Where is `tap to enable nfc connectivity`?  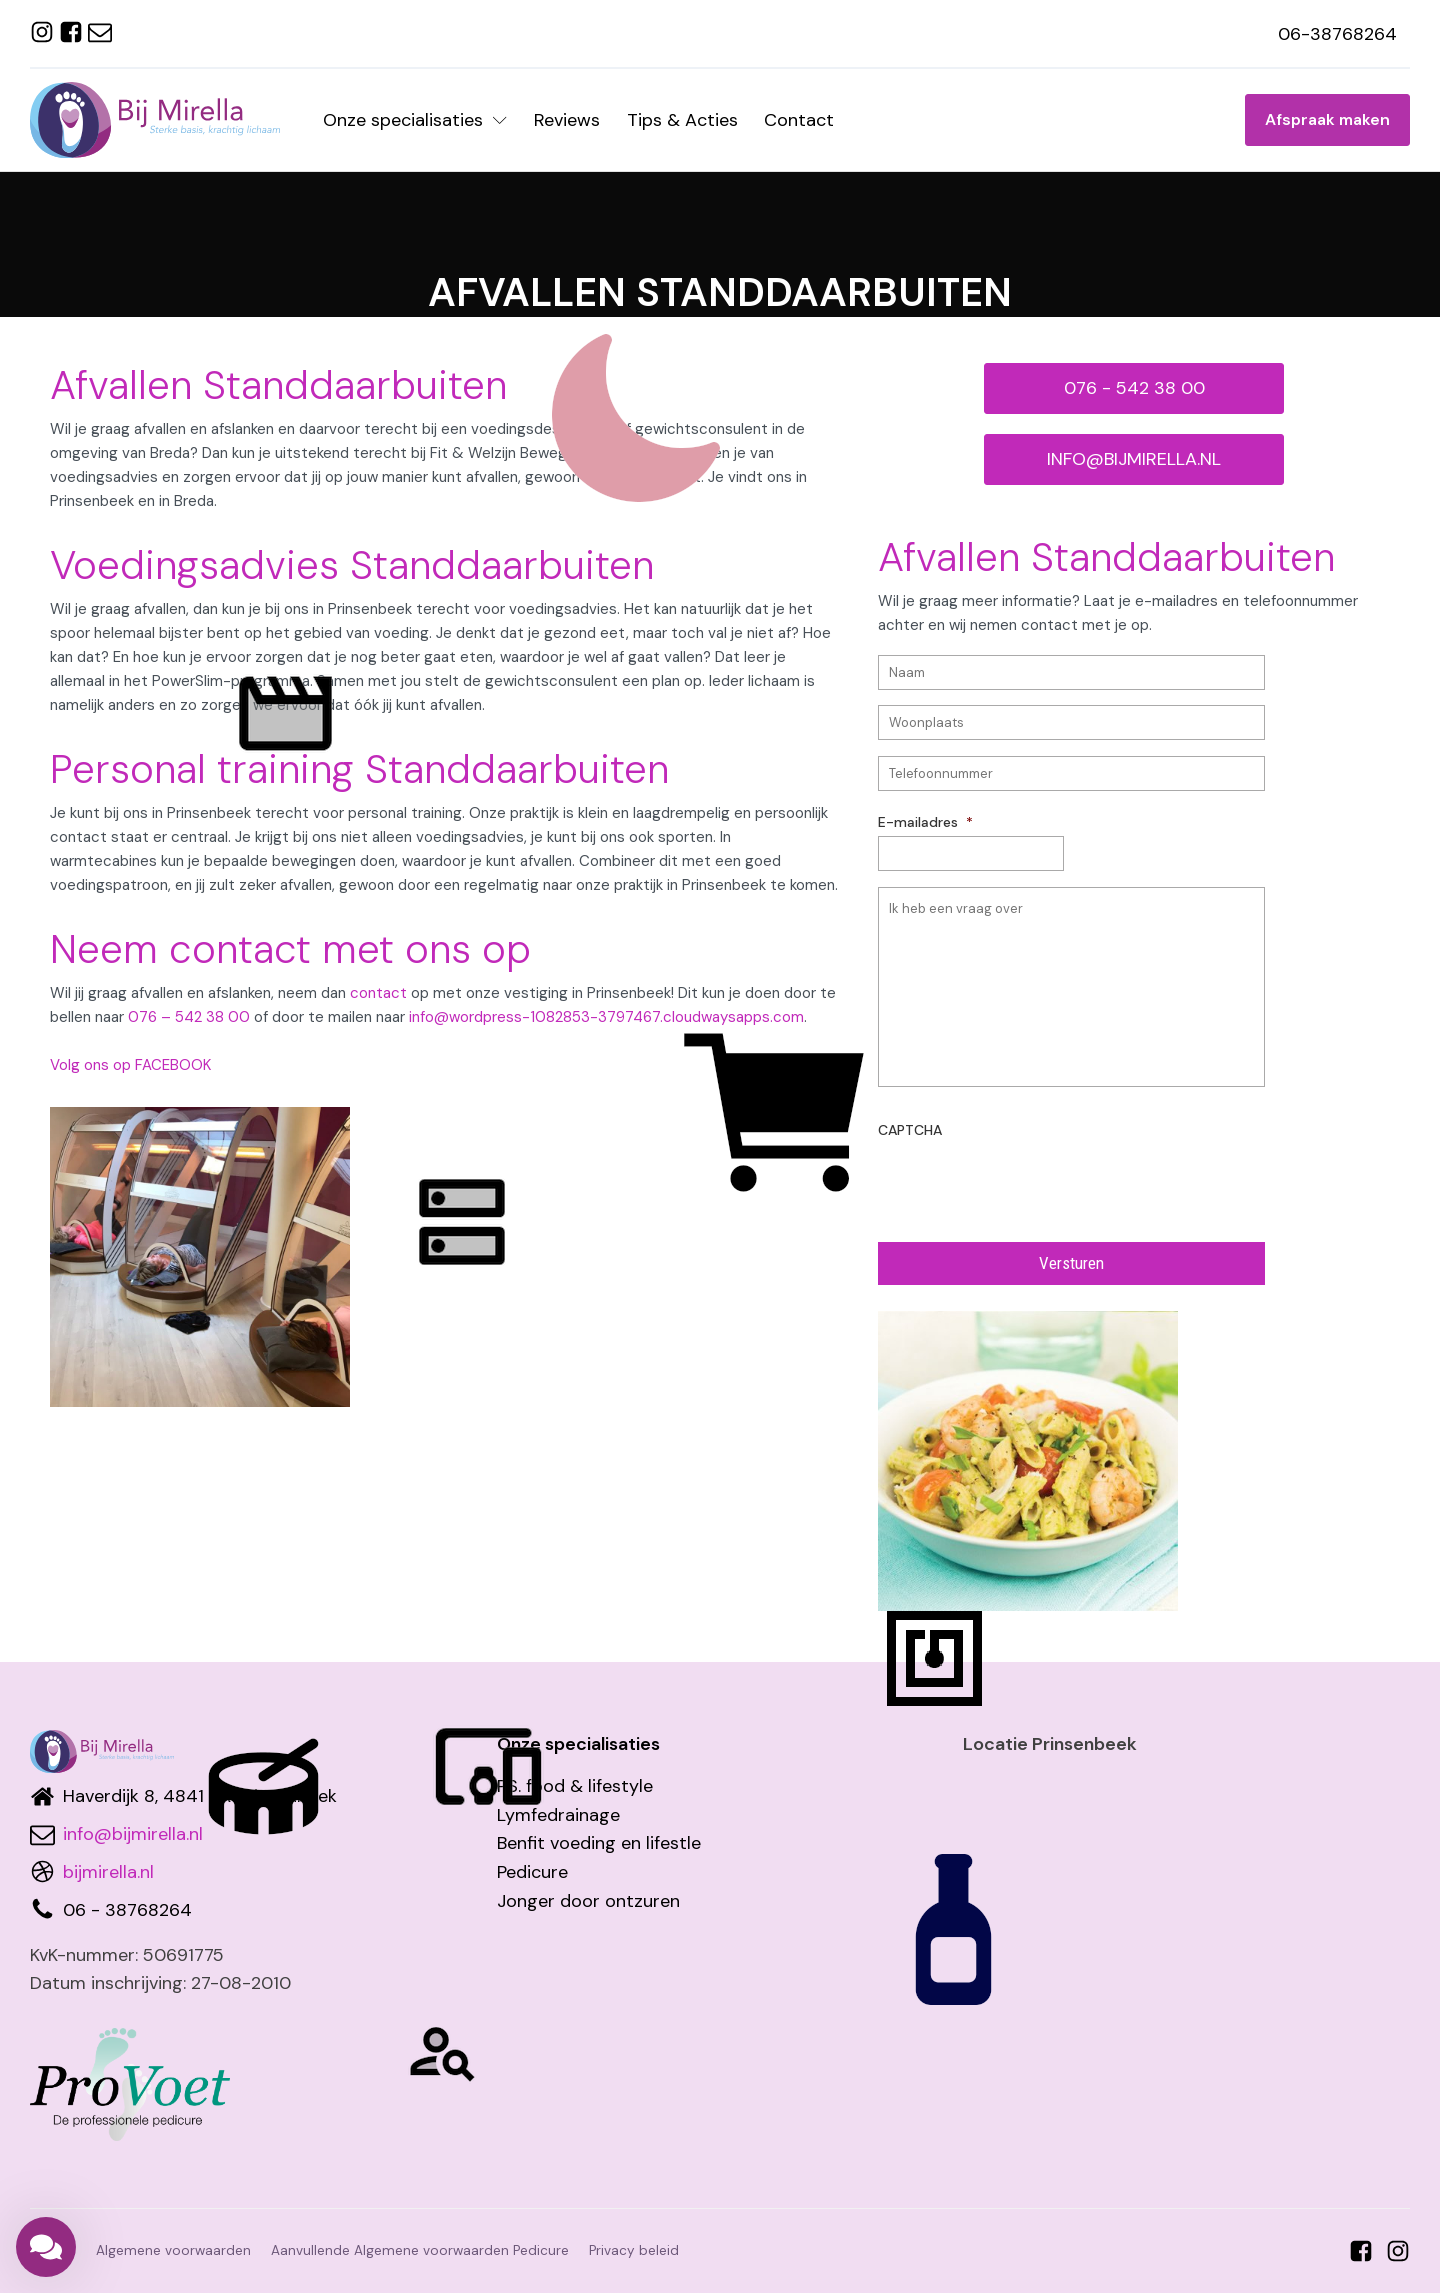 tap to enable nfc connectivity is located at coordinates (934, 1658).